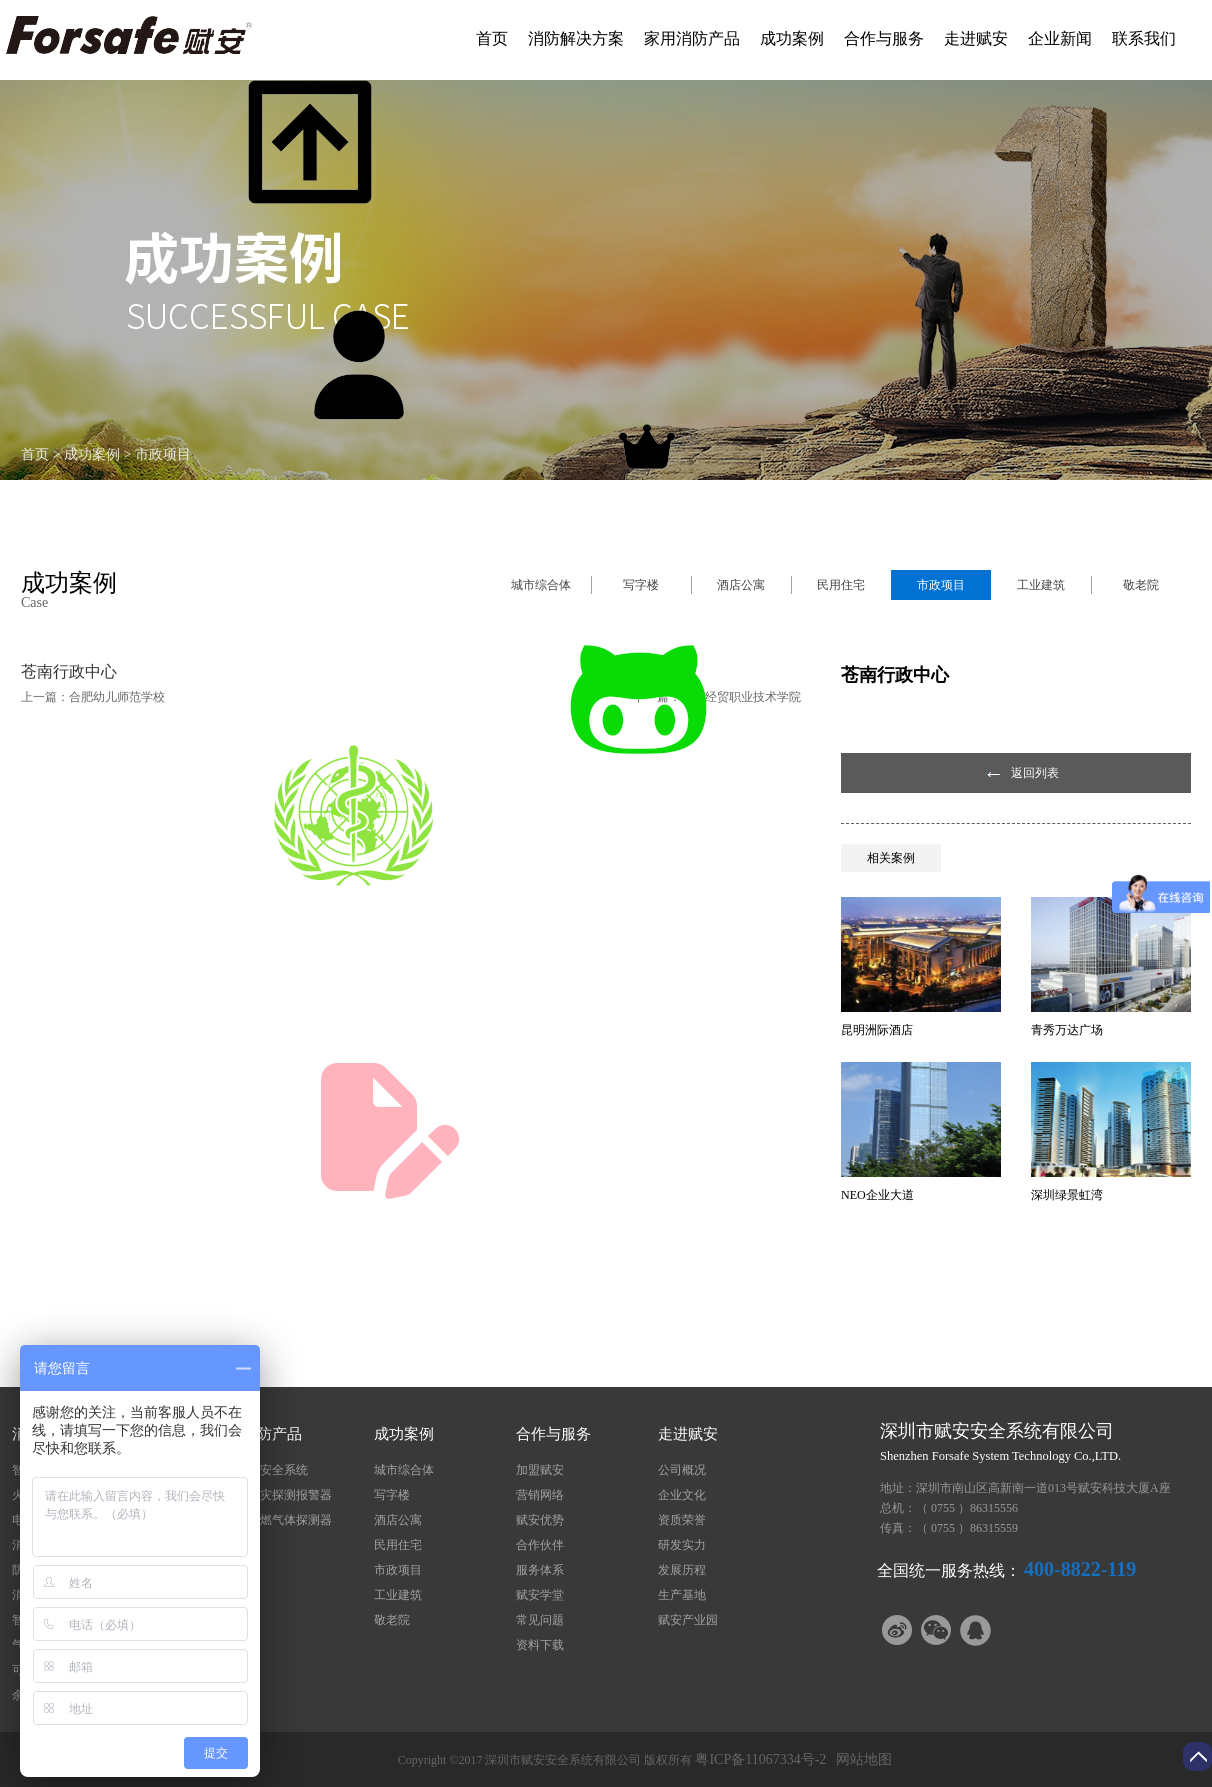  I want to click on edit this document, so click(385, 1127).